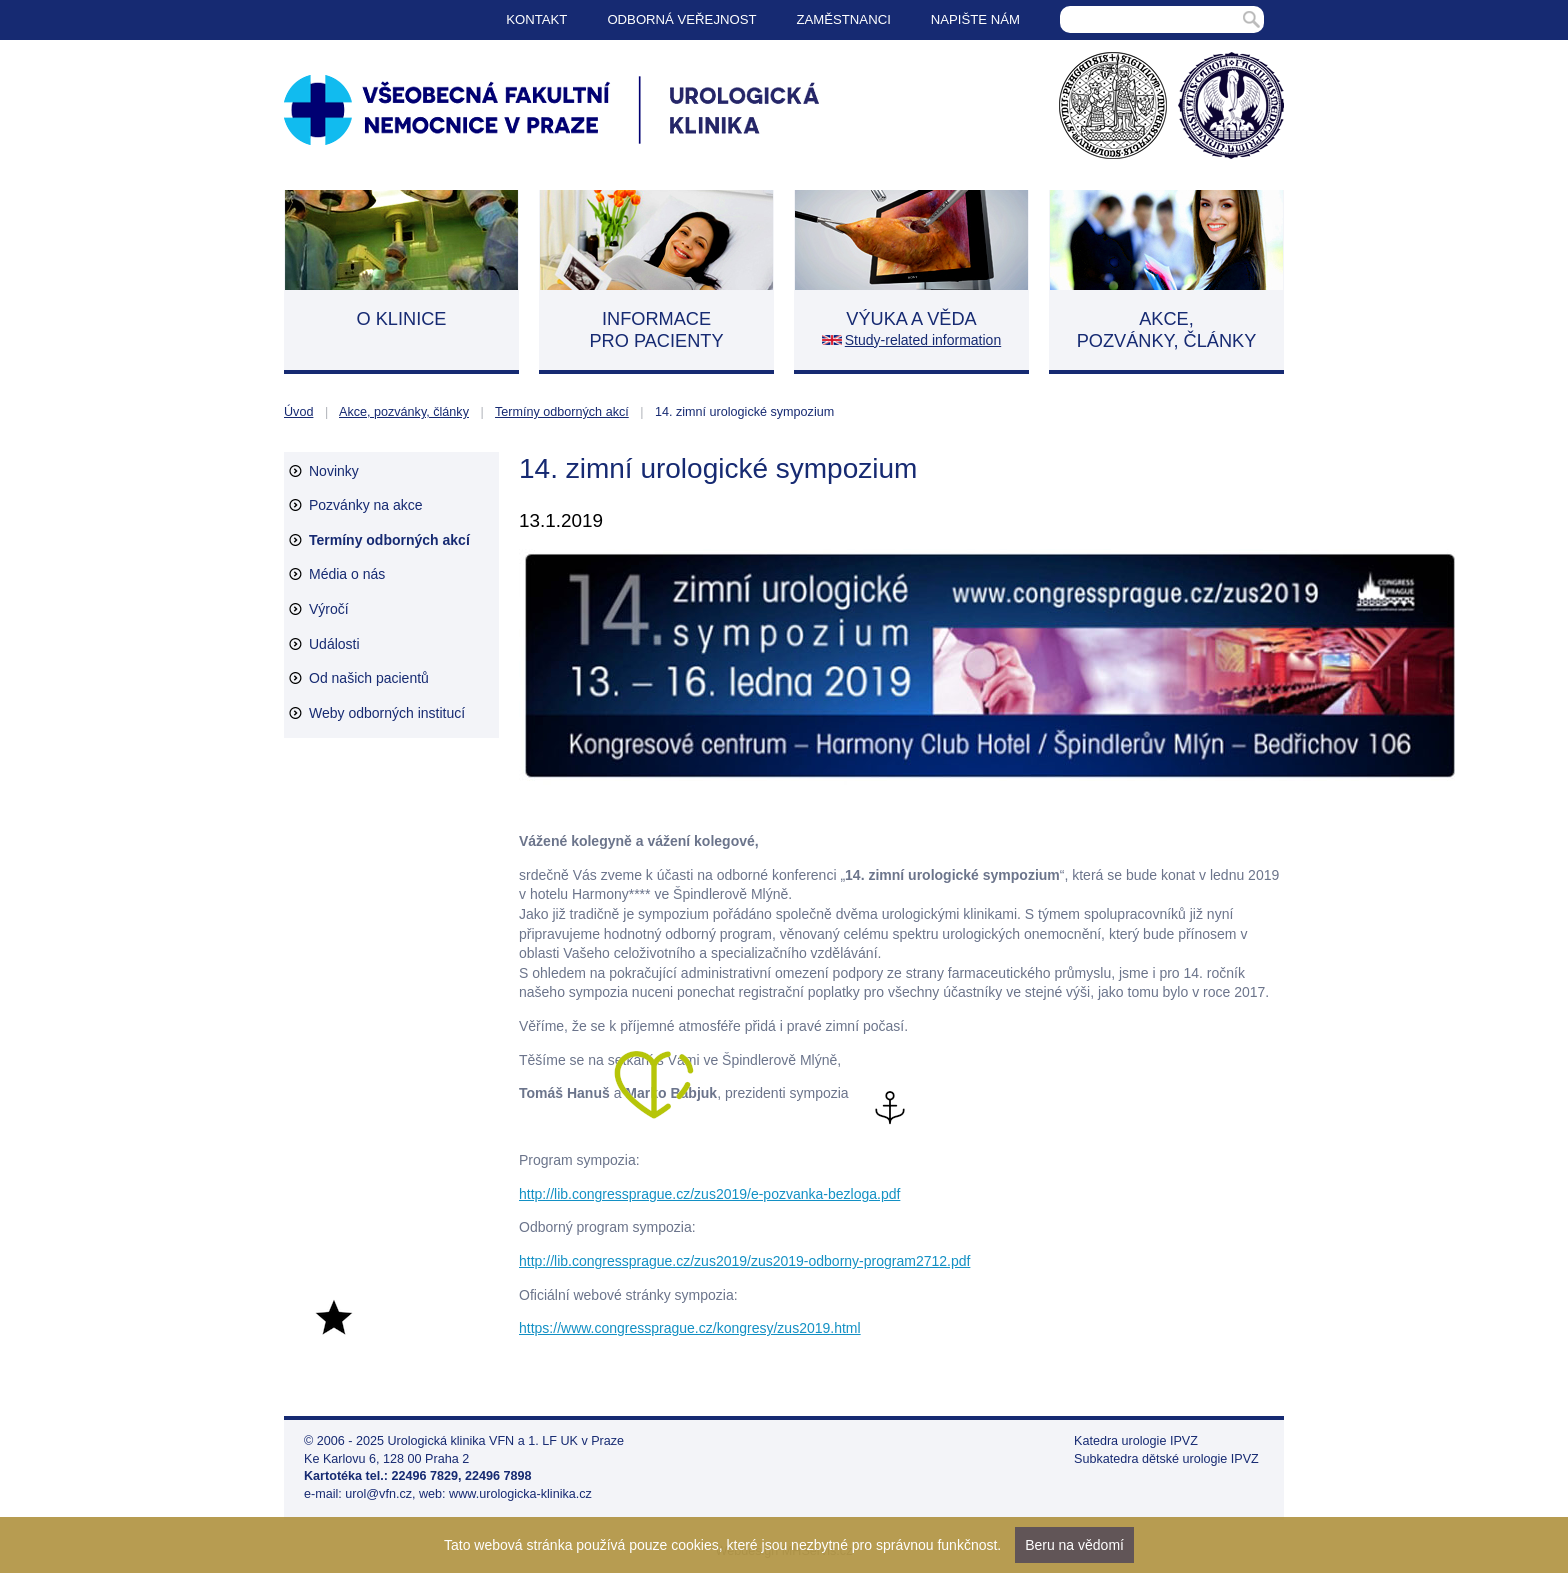 The width and height of the screenshot is (1568, 1573). What do you see at coordinates (654, 1082) in the screenshot?
I see `indicates partial like or favorite status` at bounding box center [654, 1082].